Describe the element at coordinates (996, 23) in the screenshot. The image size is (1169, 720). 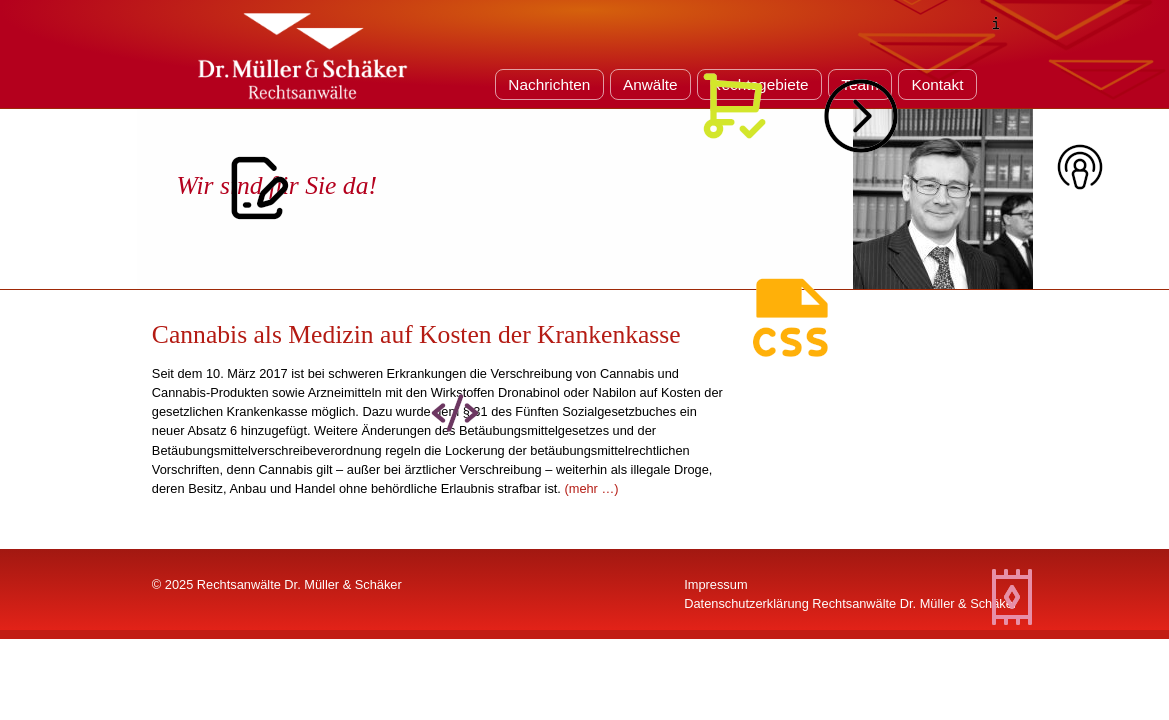
I see `view more information or details` at that location.